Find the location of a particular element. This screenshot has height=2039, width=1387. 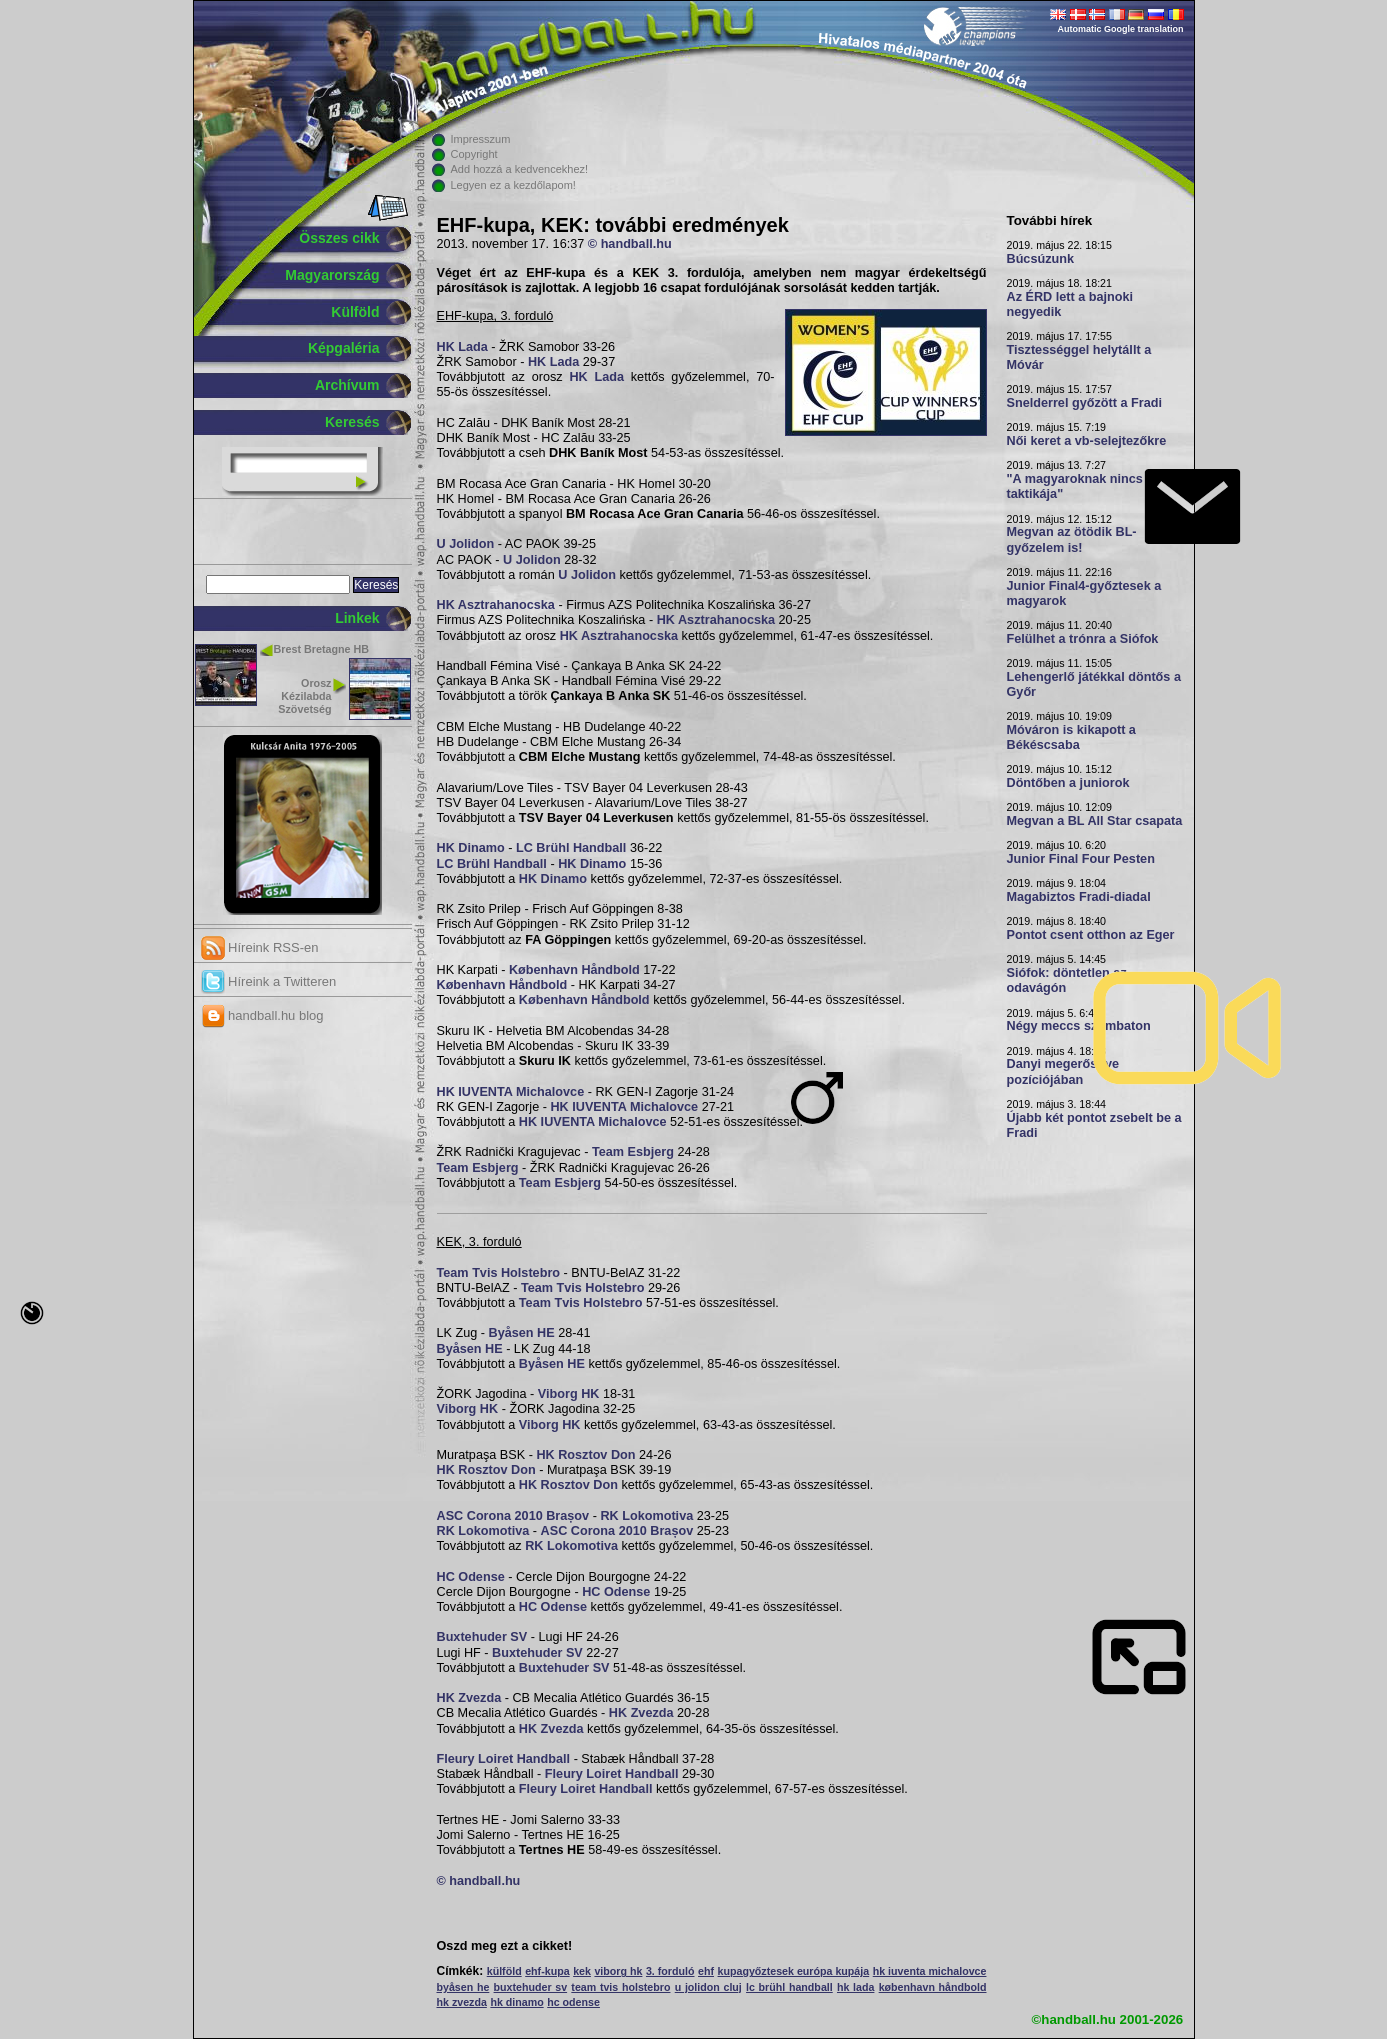

open your email inbox is located at coordinates (1192, 506).